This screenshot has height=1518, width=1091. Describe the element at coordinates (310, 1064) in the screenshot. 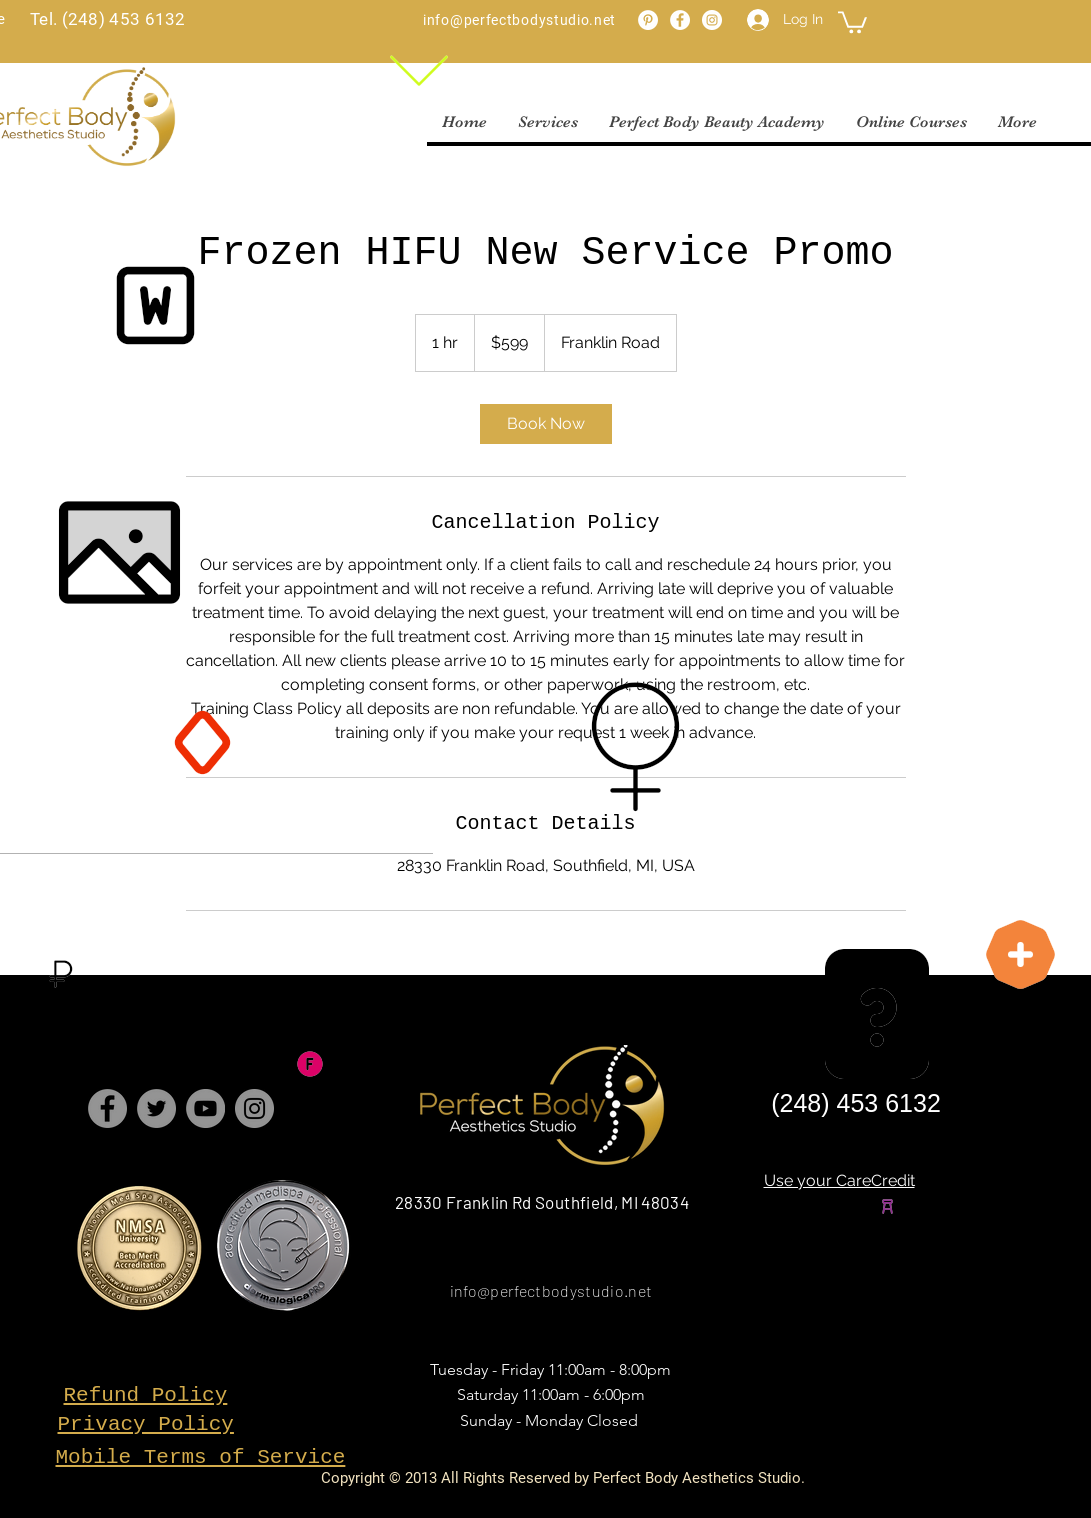

I see `facebook app or social media shortcut` at that location.